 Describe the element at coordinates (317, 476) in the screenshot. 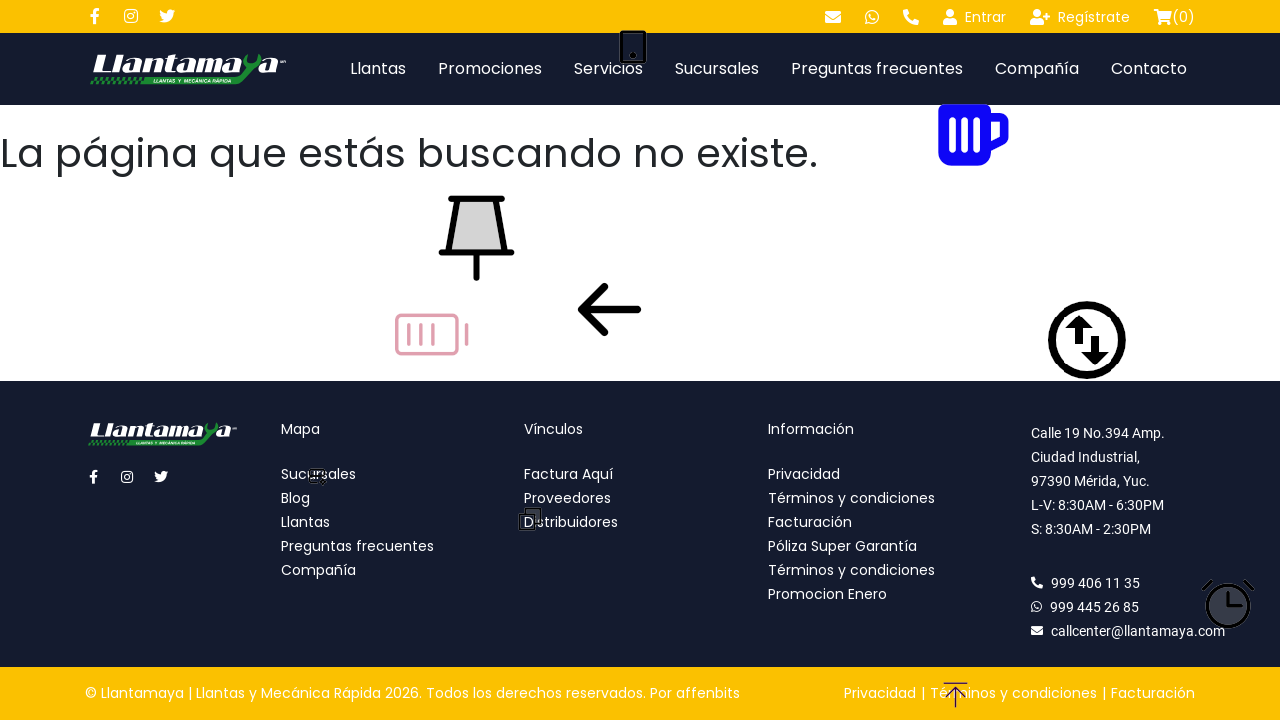

I see `access AI-powered server features` at that location.